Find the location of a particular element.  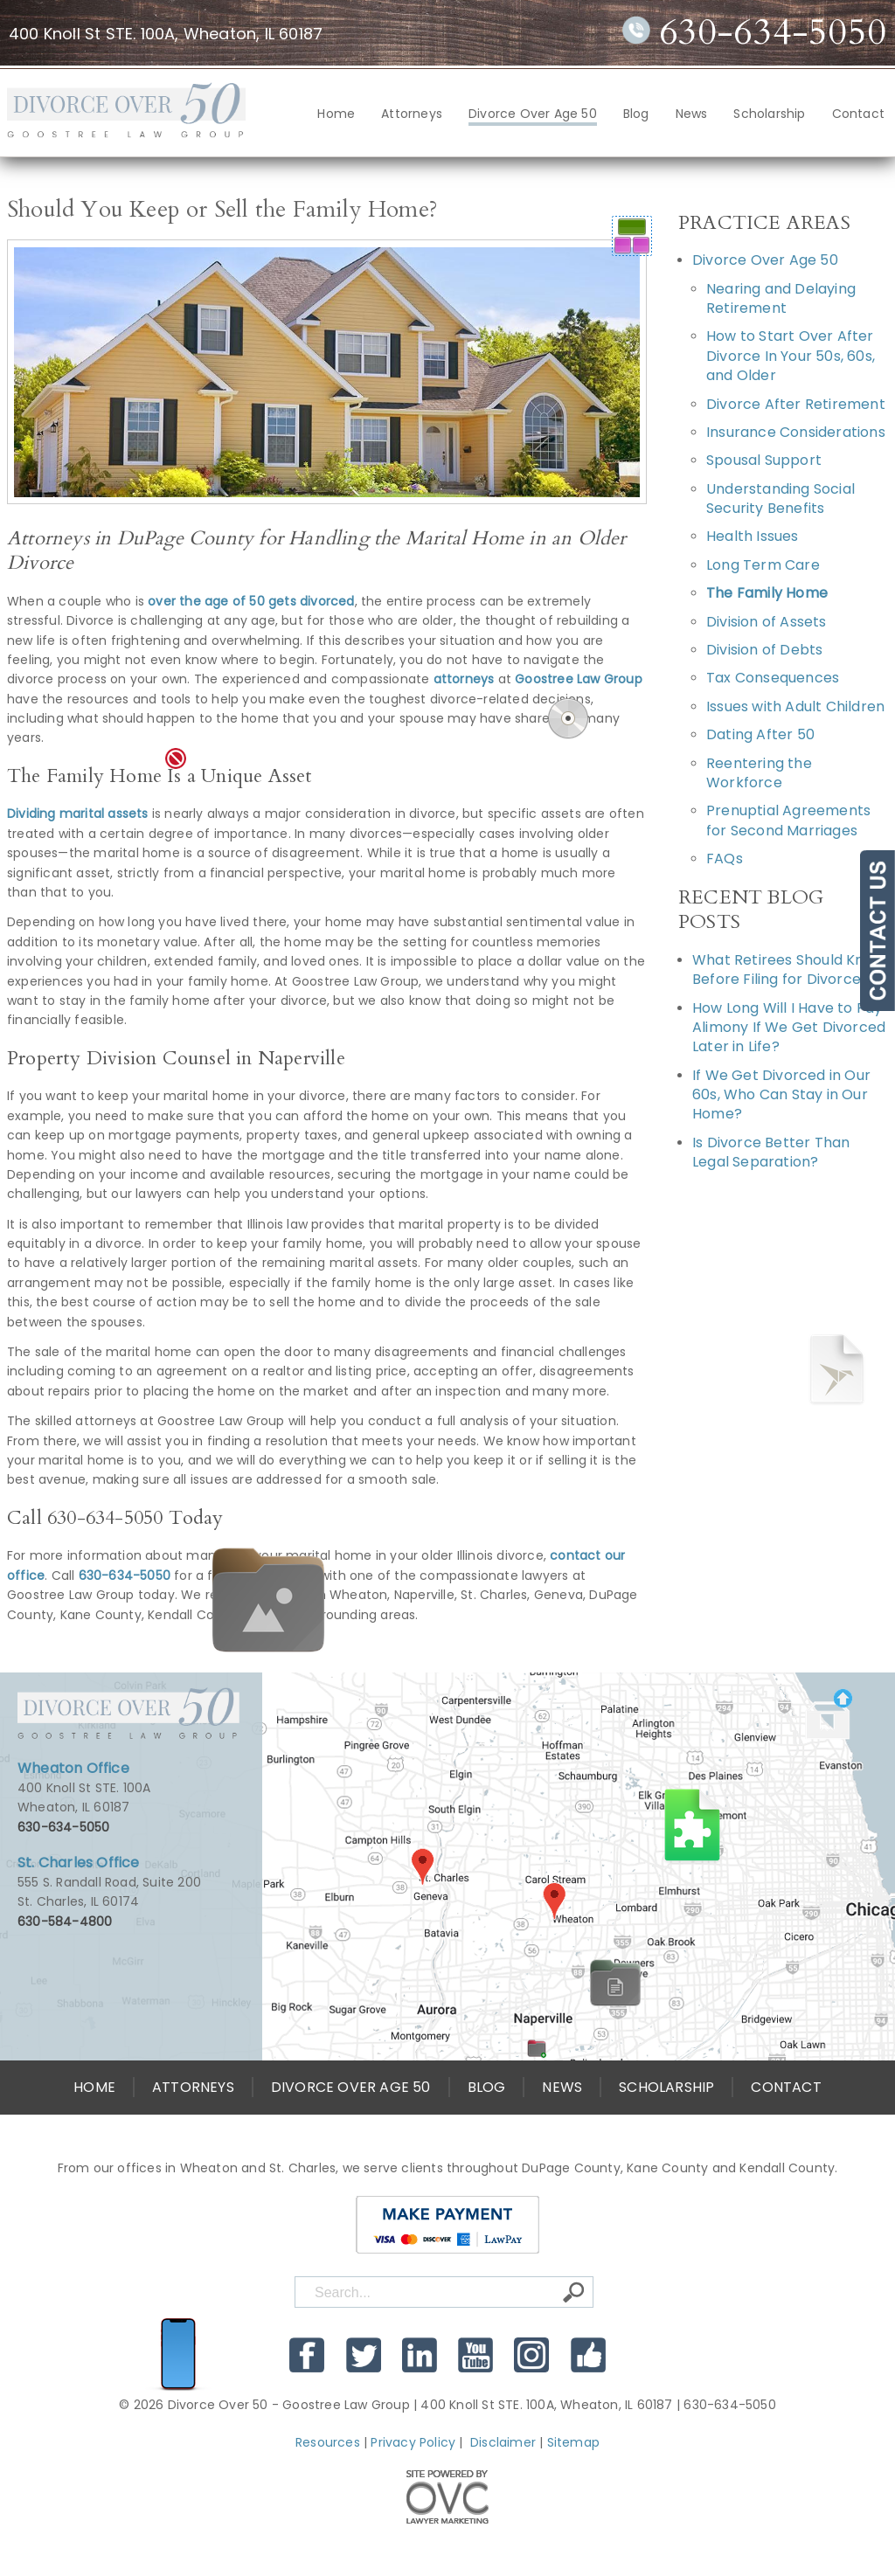

delete selected email message is located at coordinates (176, 758).